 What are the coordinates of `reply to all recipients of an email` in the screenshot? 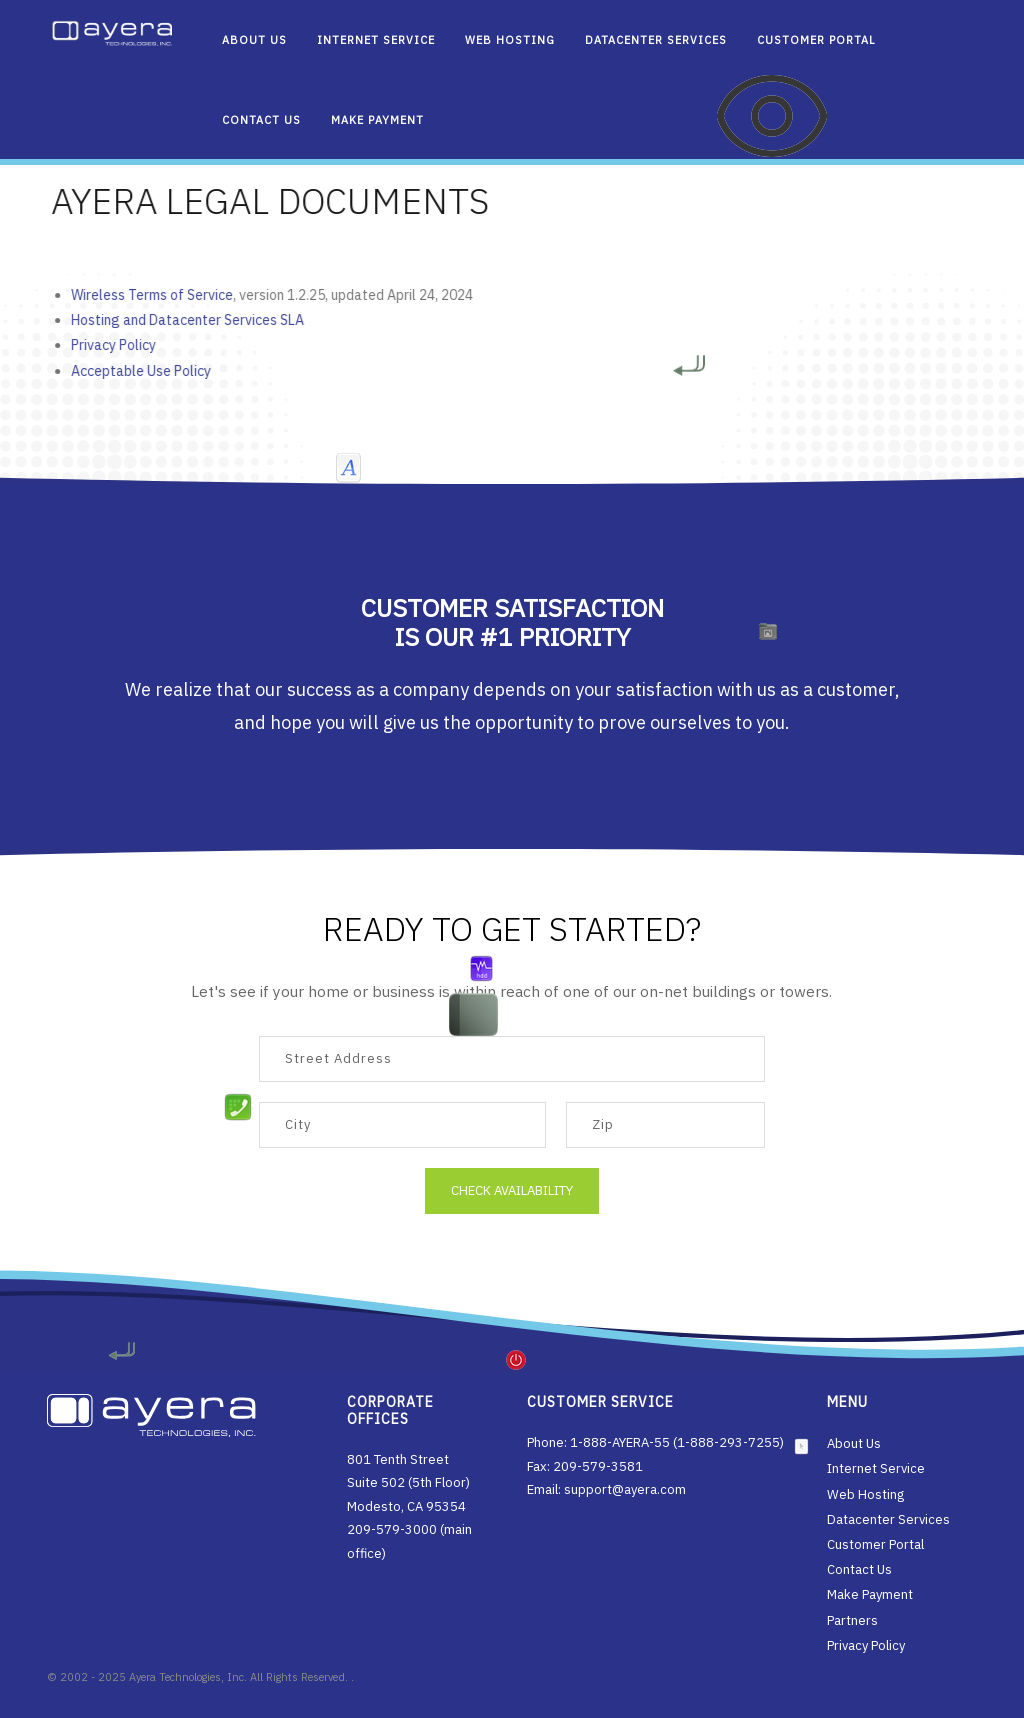 It's located at (688, 363).